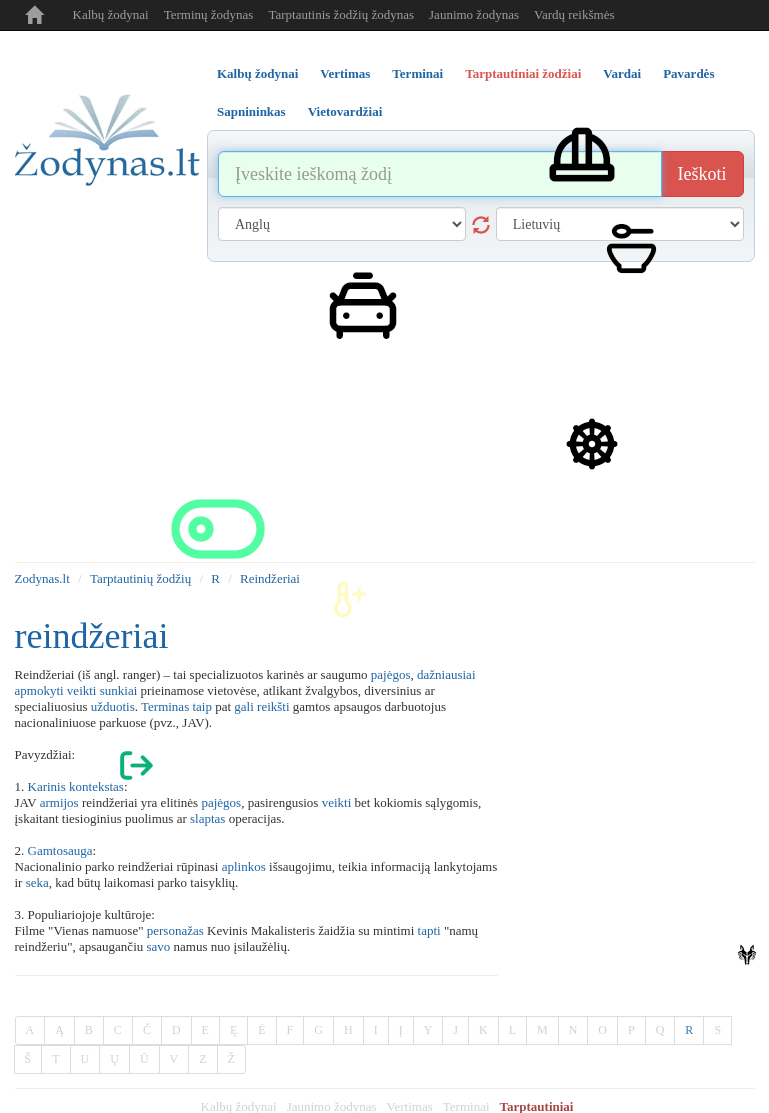 The height and width of the screenshot is (1113, 769). Describe the element at coordinates (747, 955) in the screenshot. I see `wolf pack battalion brand logo` at that location.